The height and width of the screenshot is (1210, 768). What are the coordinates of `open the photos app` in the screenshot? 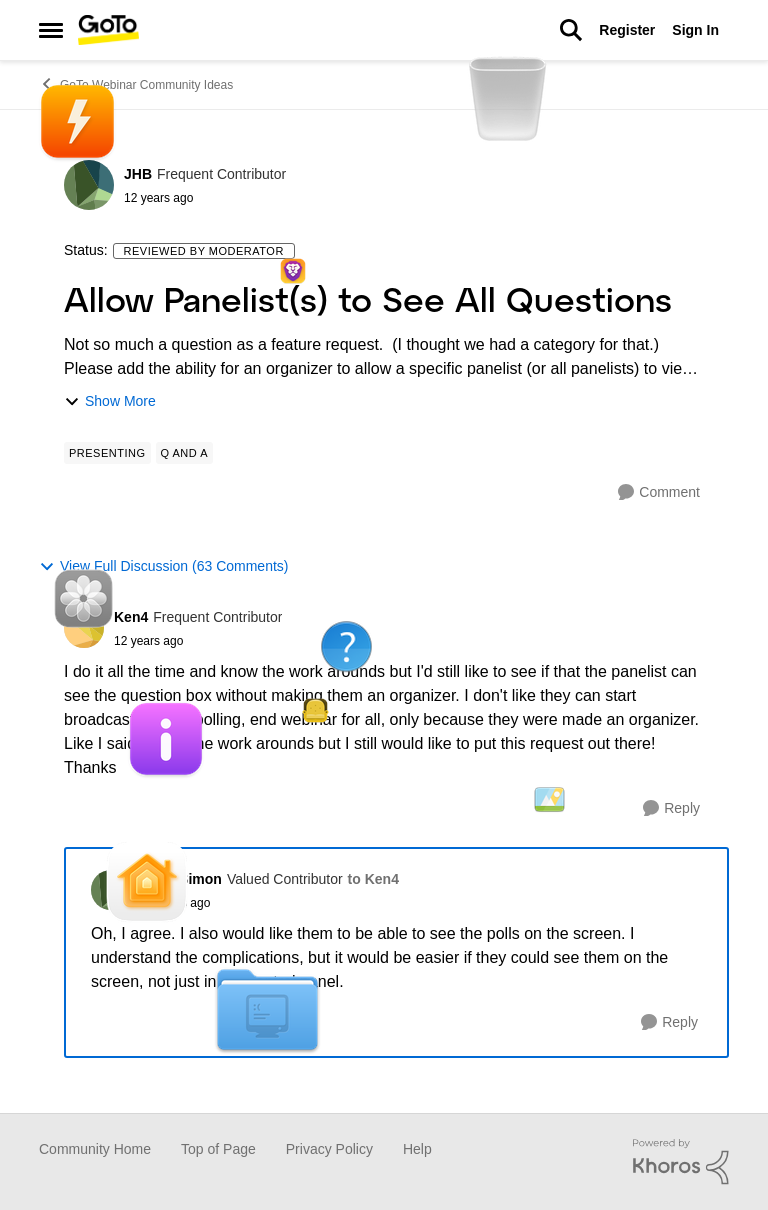 It's located at (83, 598).